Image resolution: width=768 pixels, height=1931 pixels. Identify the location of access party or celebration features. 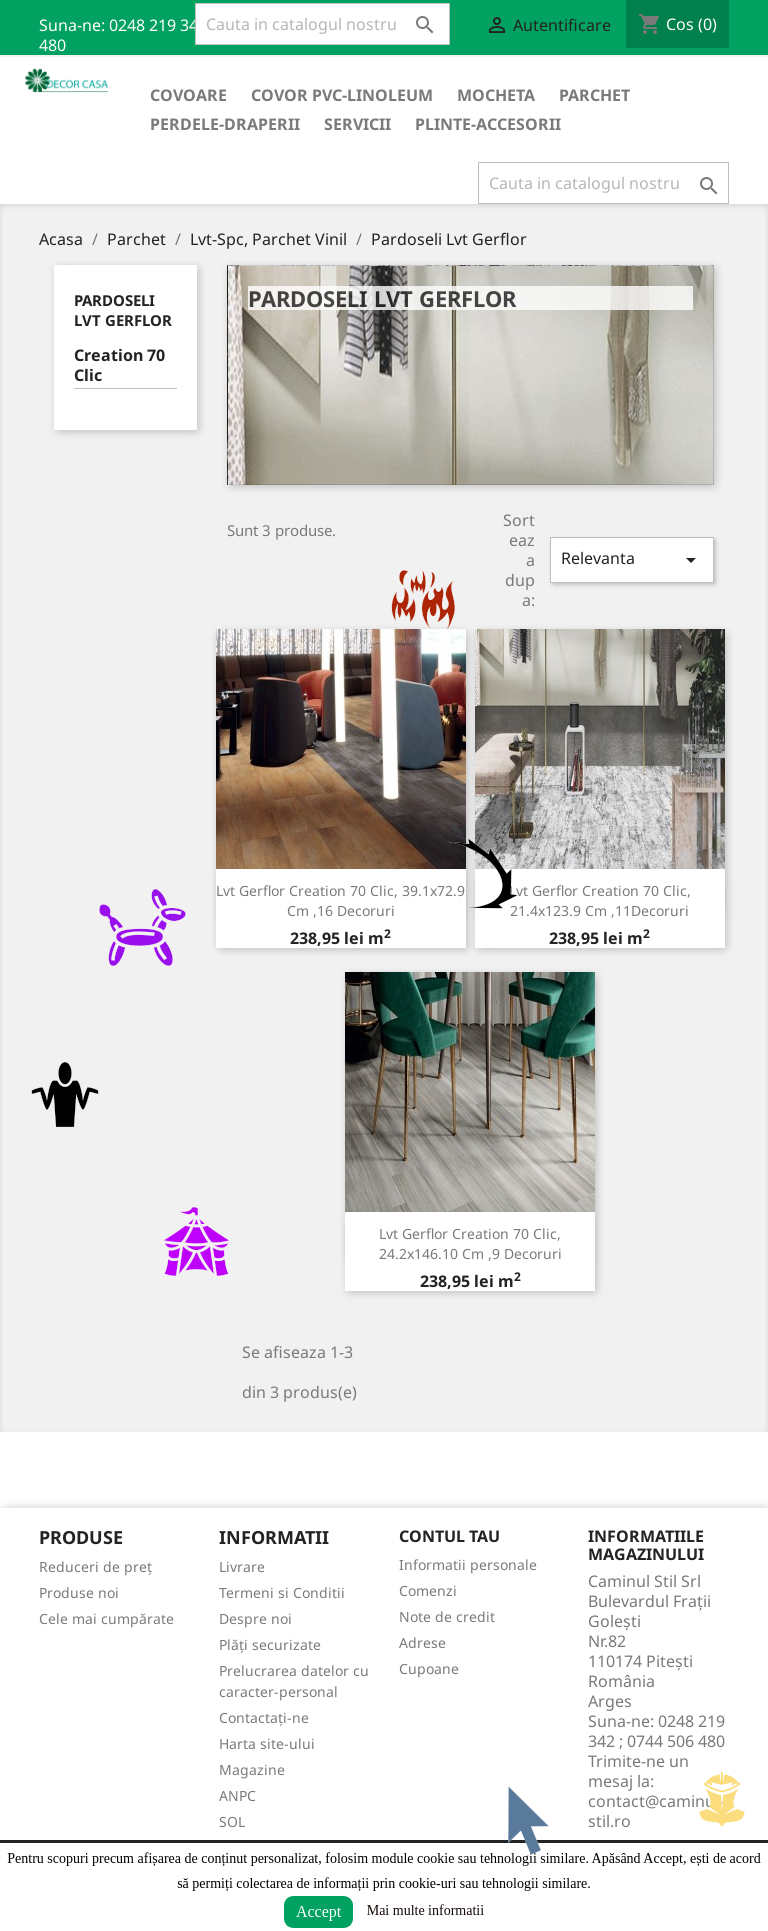
(142, 927).